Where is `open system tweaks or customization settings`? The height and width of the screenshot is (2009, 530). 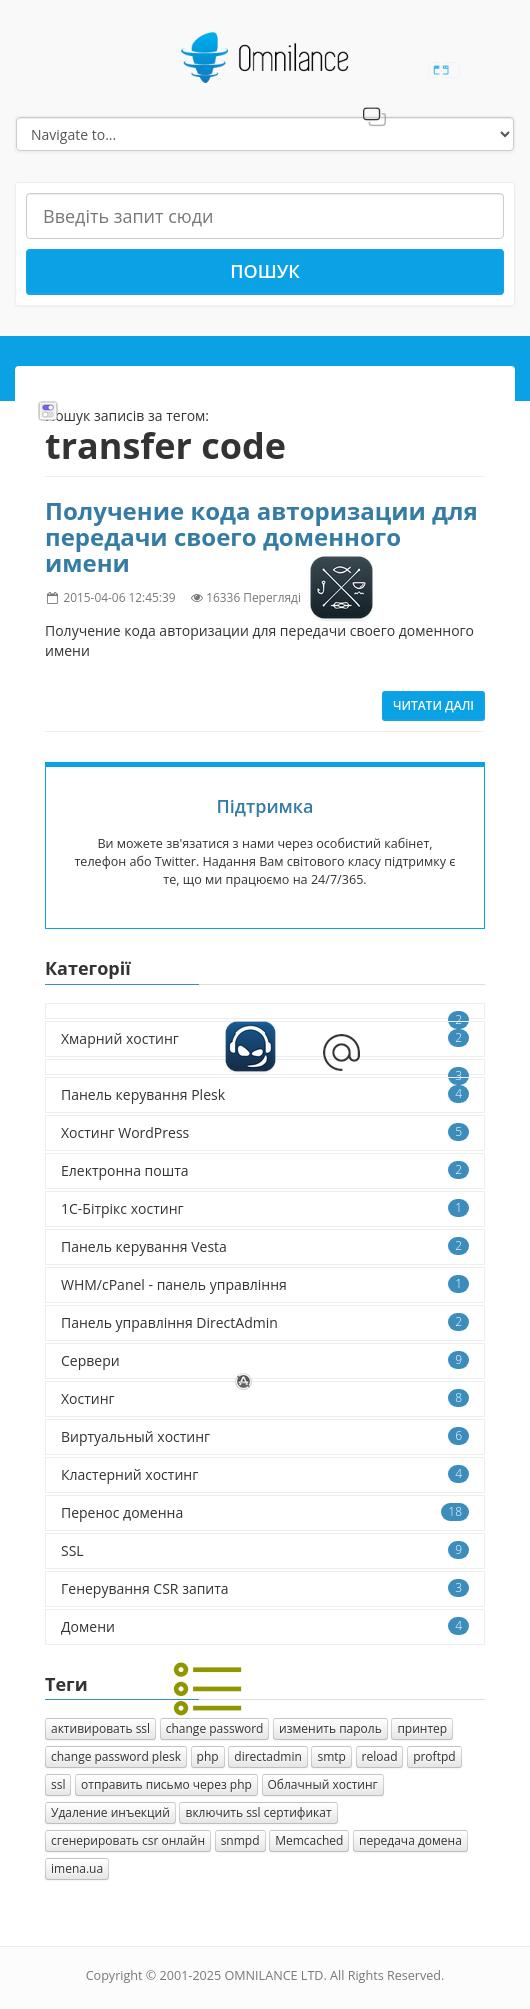
open system tweaks or customization settings is located at coordinates (48, 411).